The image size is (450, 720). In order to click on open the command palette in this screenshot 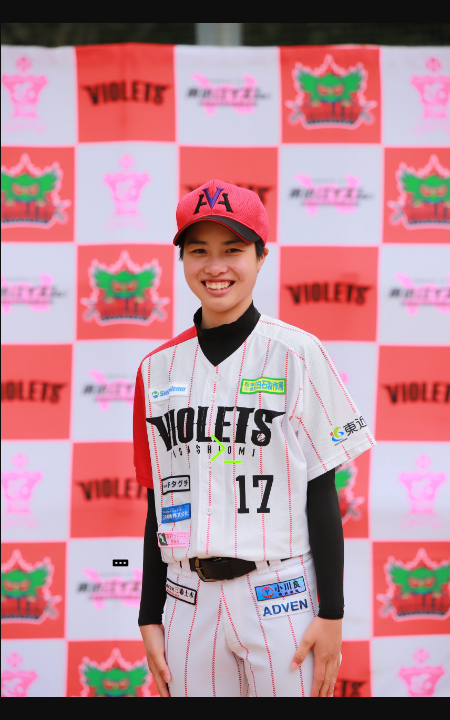, I will do `click(226, 448)`.